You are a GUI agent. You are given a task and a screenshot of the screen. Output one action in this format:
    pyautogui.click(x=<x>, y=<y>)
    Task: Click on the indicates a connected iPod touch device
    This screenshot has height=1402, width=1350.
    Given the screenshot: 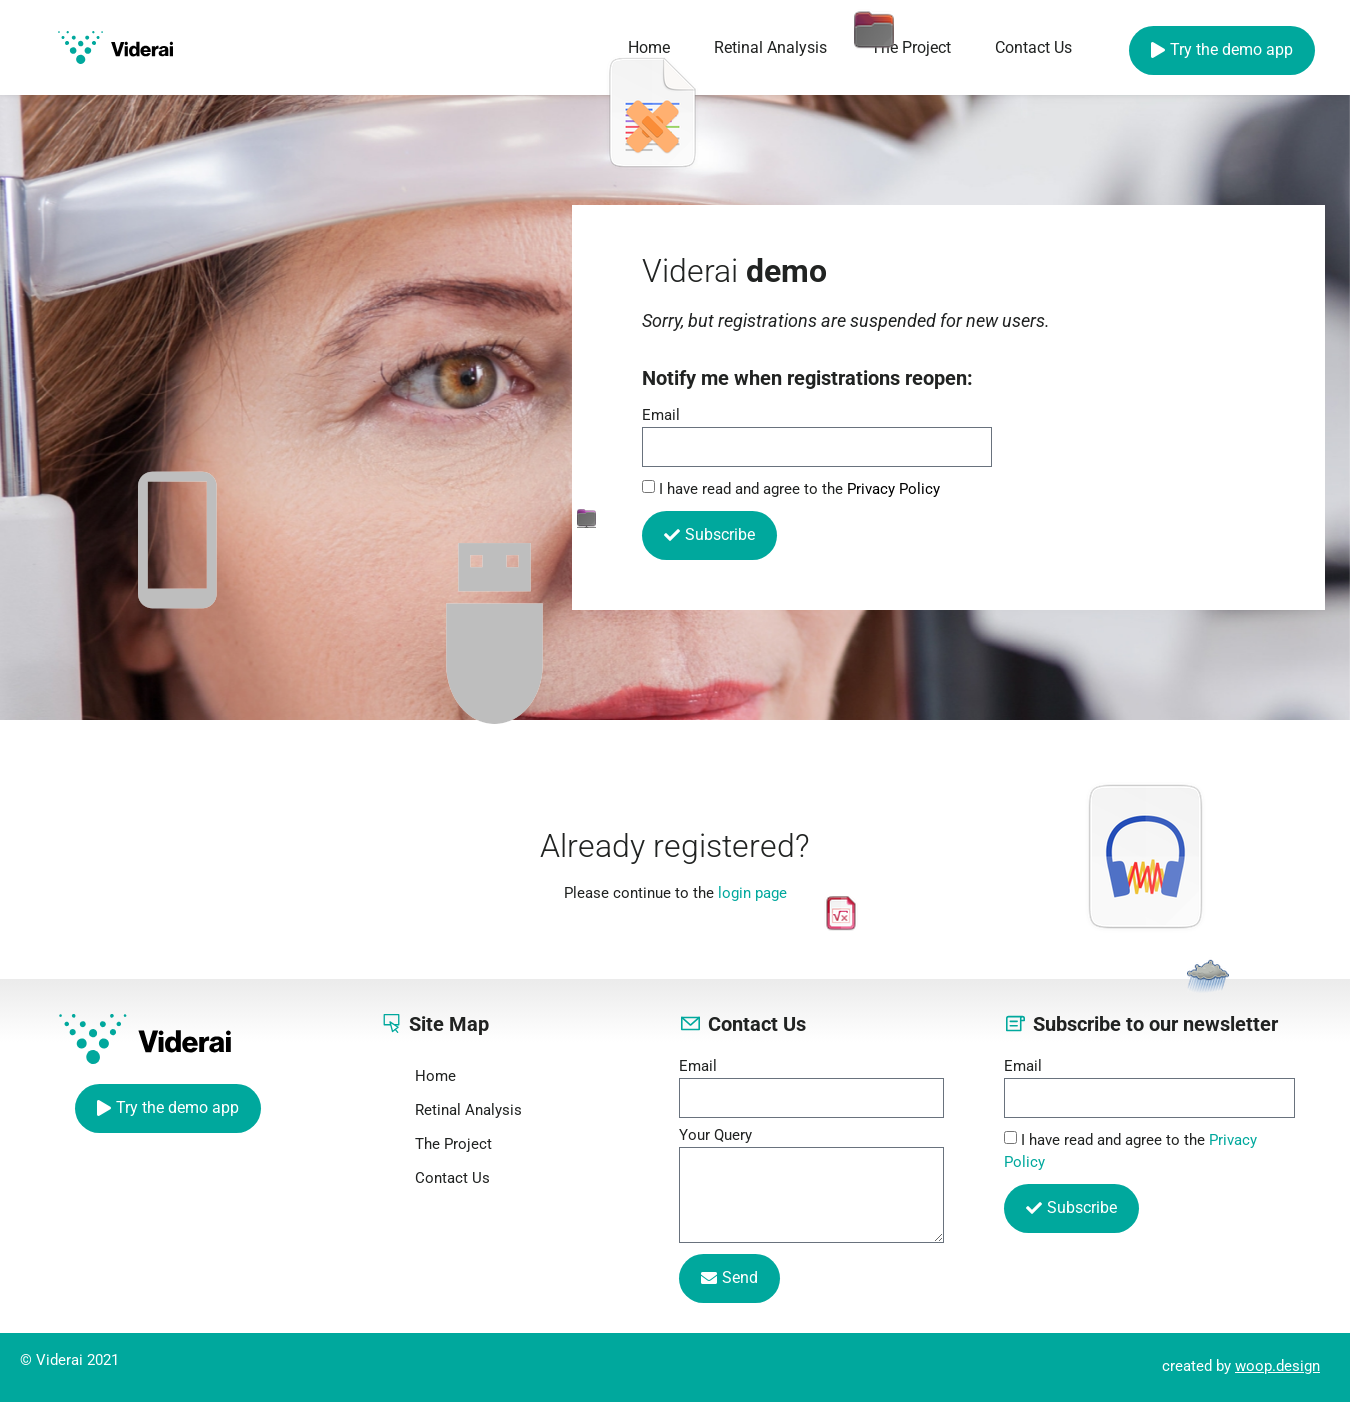 What is the action you would take?
    pyautogui.click(x=177, y=540)
    